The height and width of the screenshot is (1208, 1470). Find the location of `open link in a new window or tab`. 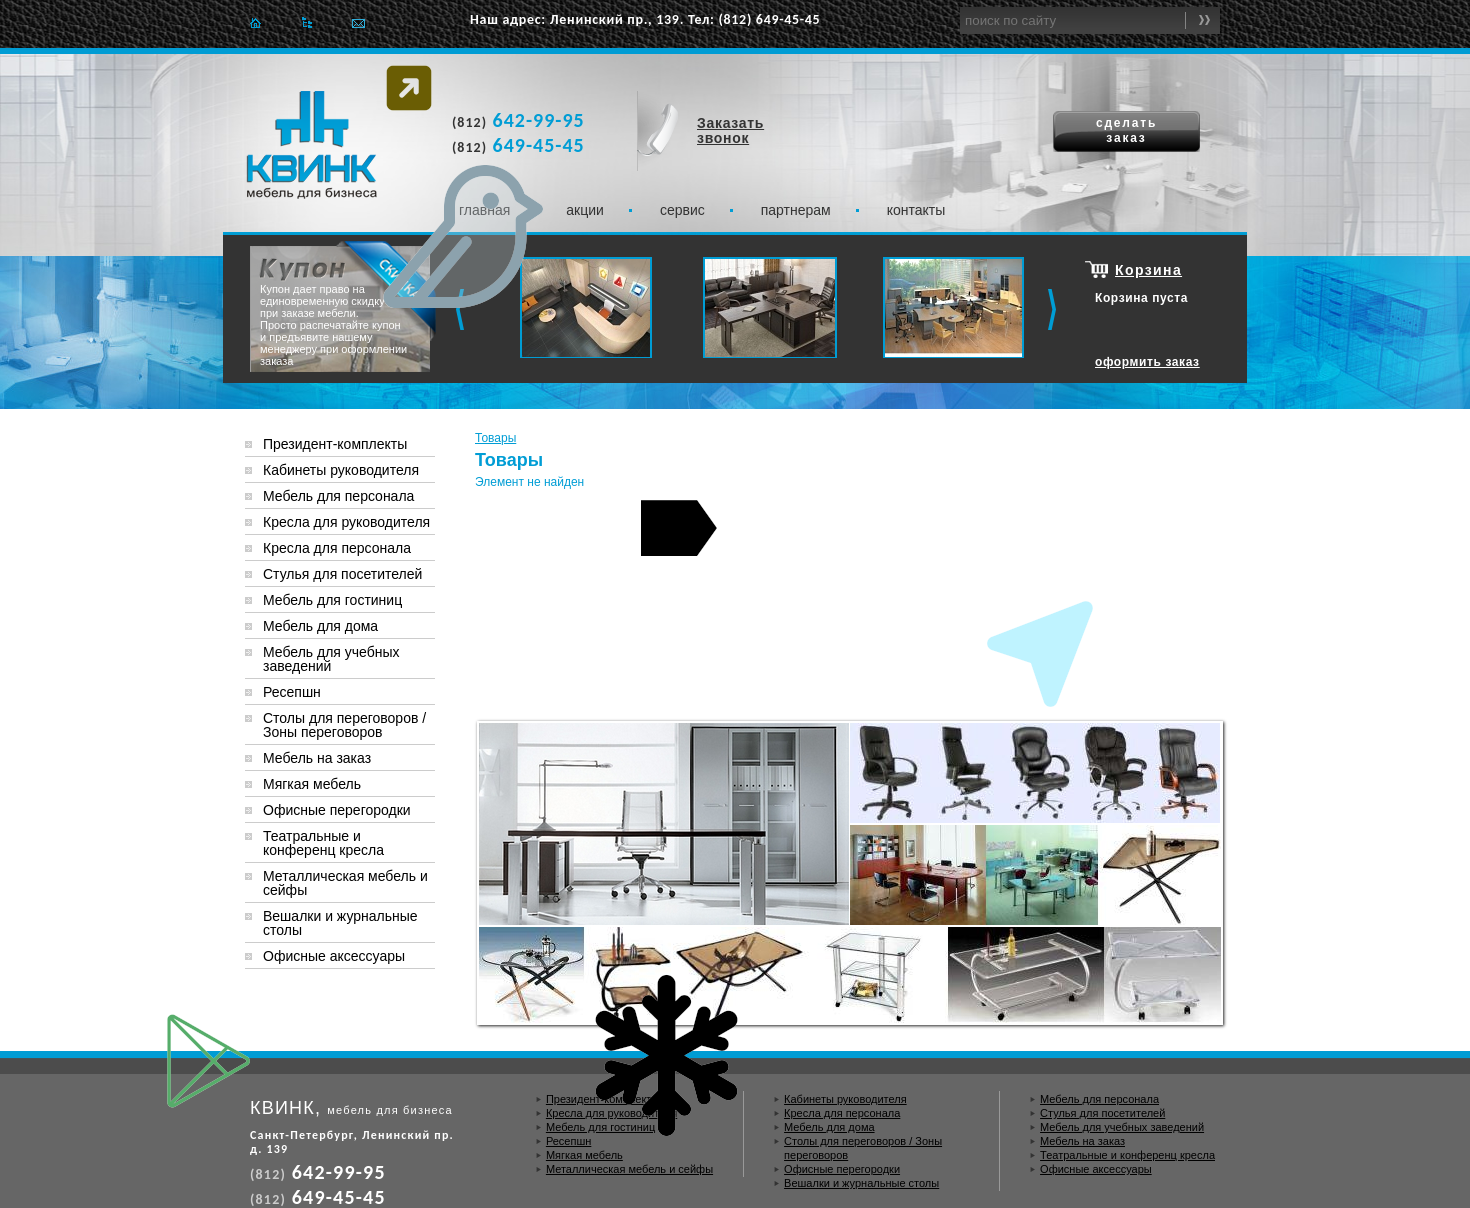

open link in a new window or tab is located at coordinates (409, 88).